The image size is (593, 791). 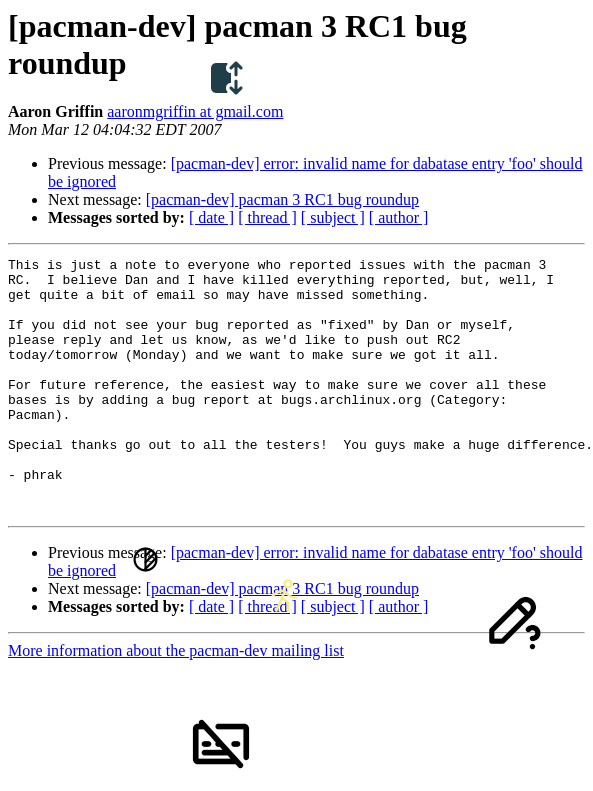 What do you see at coordinates (513, 619) in the screenshot?
I see `edit help or writing assistance` at bounding box center [513, 619].